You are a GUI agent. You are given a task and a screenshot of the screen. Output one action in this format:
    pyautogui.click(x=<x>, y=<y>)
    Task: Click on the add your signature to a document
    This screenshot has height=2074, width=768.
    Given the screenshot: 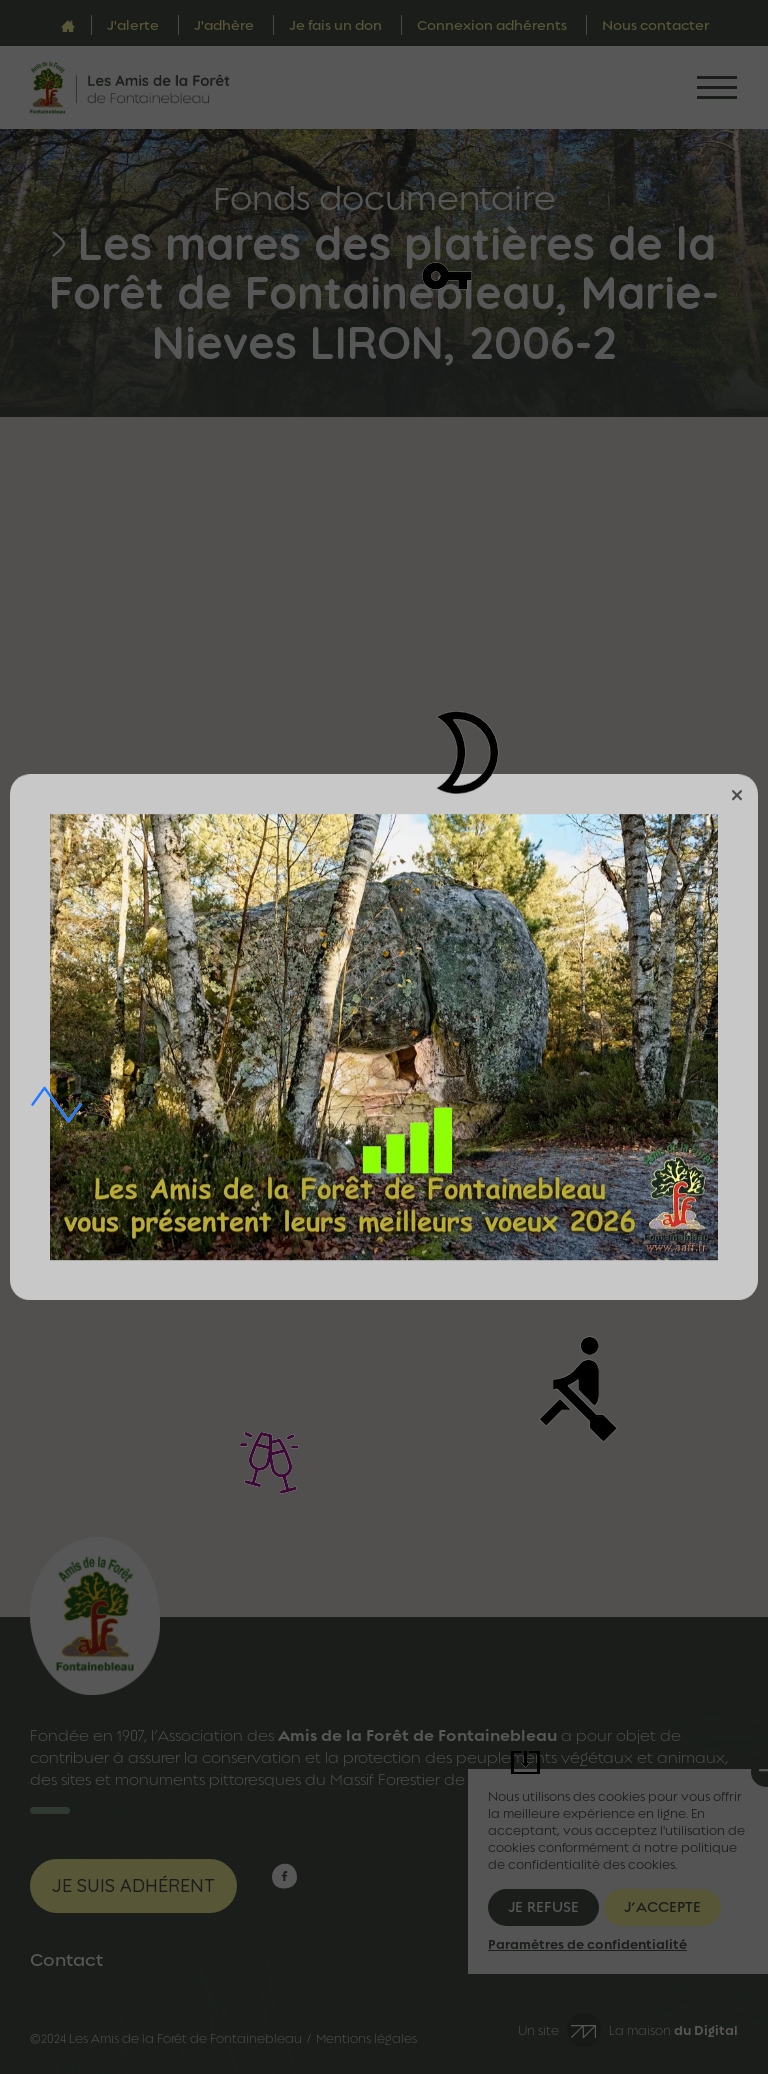 What is the action you would take?
    pyautogui.click(x=101, y=1209)
    